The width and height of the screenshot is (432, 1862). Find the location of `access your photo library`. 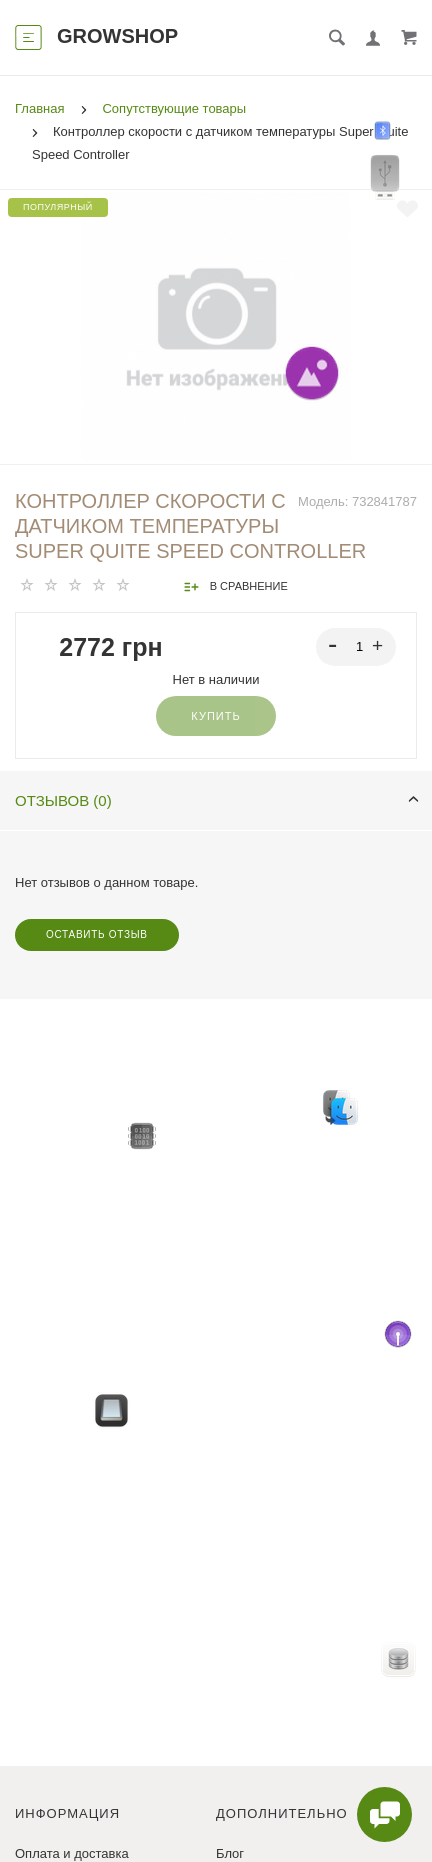

access your photo library is located at coordinates (312, 373).